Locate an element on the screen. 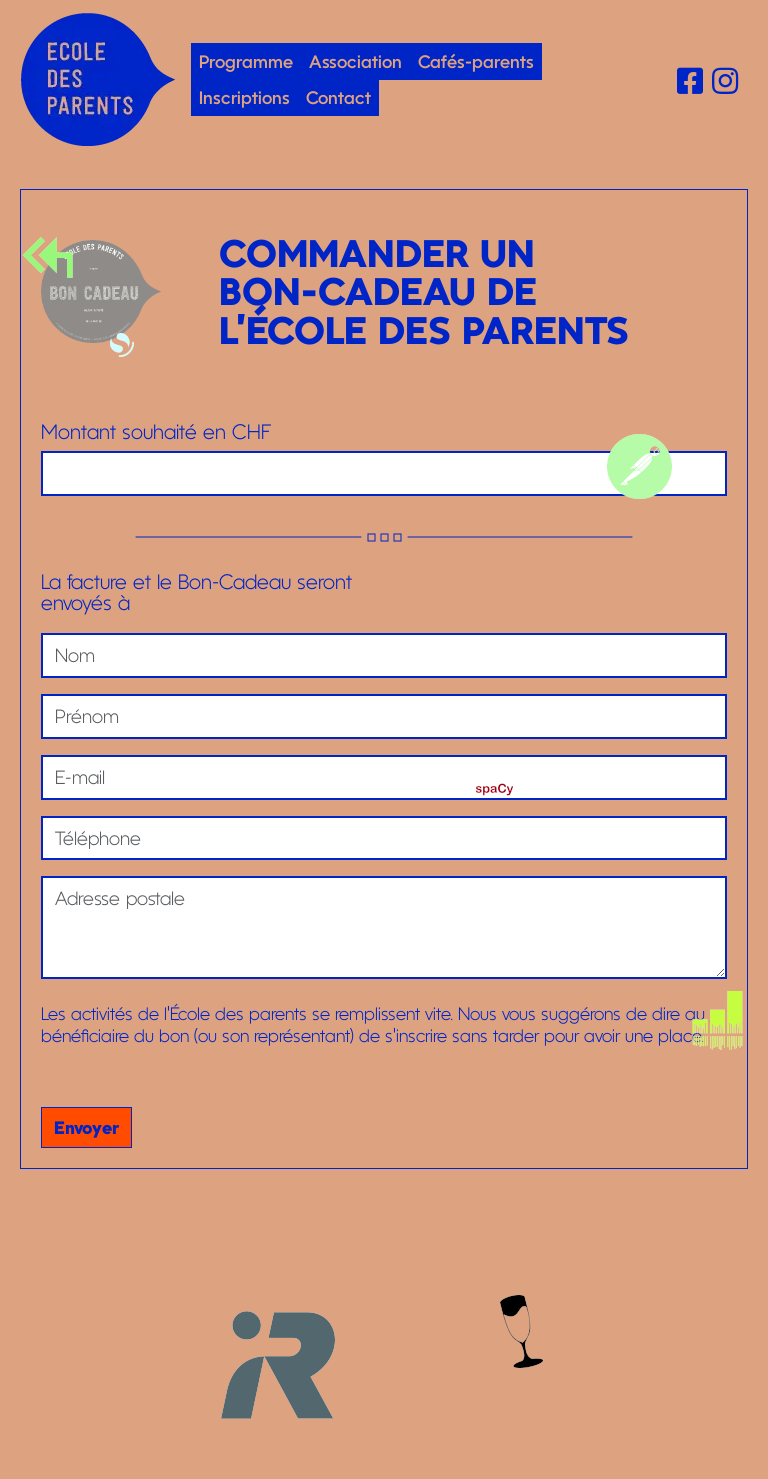  reply all to a message or email is located at coordinates (50, 258).